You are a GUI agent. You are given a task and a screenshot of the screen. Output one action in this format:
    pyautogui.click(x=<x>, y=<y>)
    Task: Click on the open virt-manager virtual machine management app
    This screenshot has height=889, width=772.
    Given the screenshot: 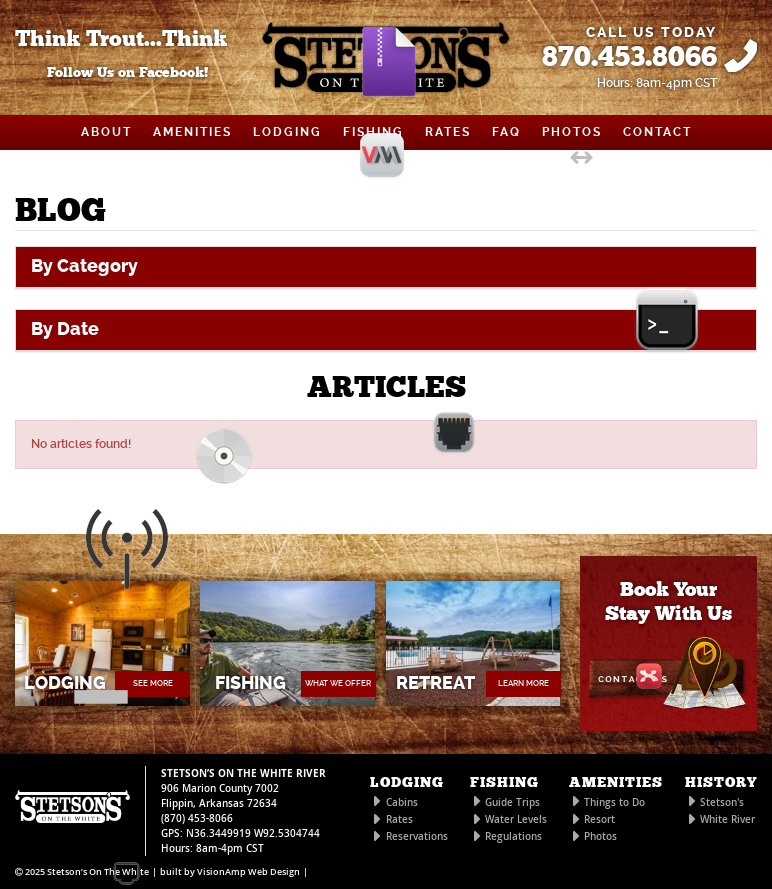 What is the action you would take?
    pyautogui.click(x=382, y=155)
    